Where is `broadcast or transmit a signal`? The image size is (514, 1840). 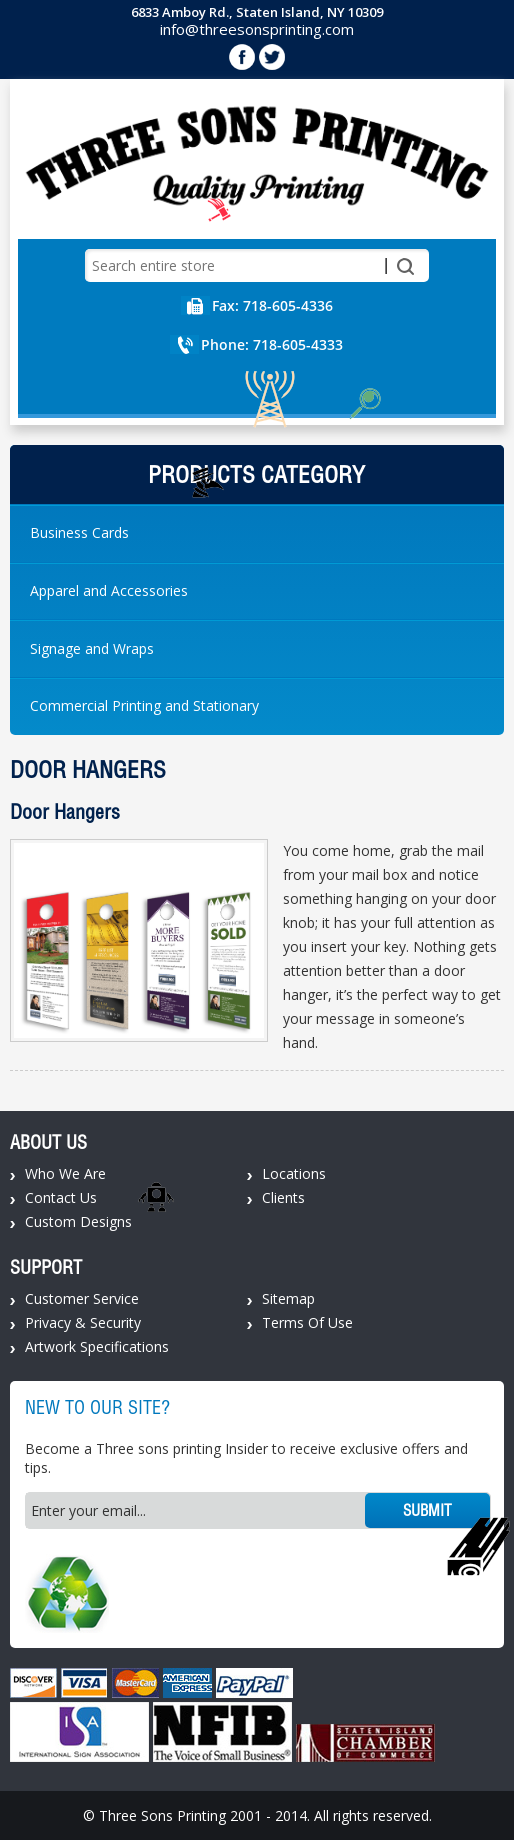
broadcast or transmit a signal is located at coordinates (270, 400).